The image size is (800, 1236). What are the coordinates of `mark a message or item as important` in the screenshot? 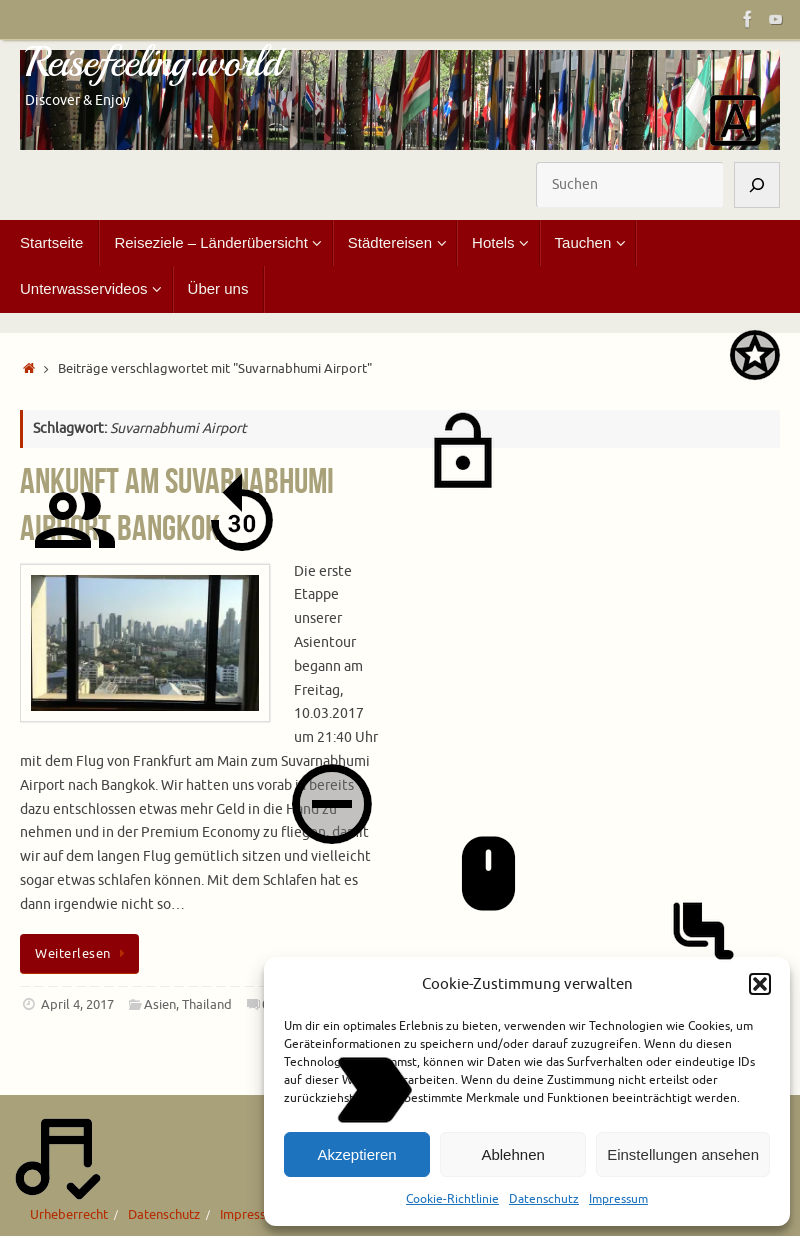 It's located at (371, 1090).